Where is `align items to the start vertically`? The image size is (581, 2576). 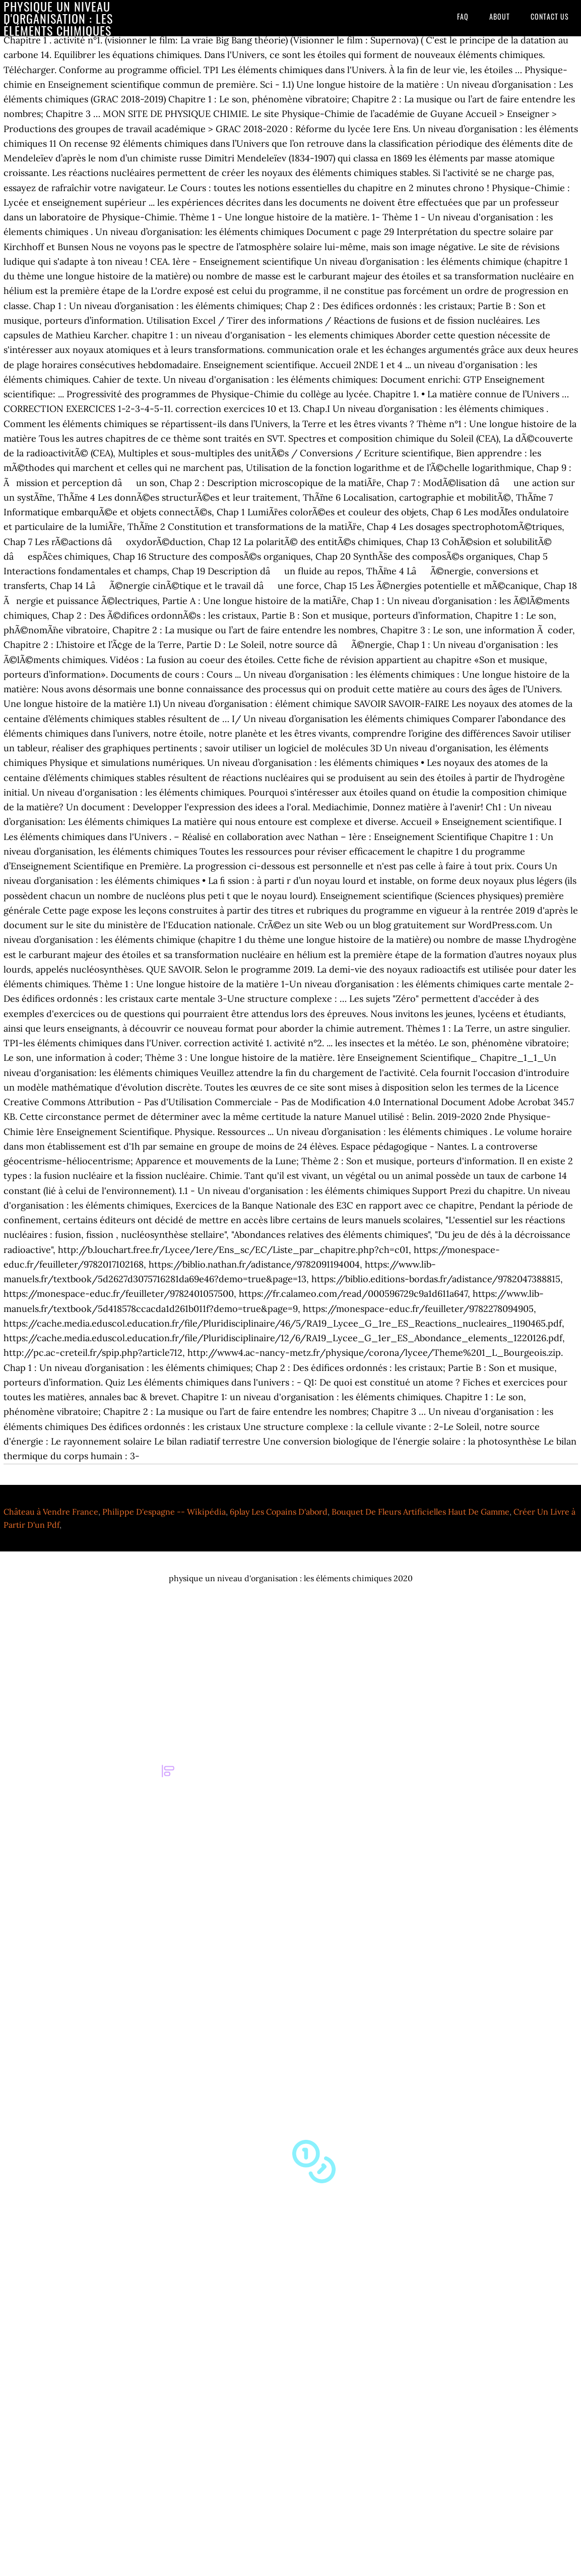
align items to the start vertically is located at coordinates (168, 1771).